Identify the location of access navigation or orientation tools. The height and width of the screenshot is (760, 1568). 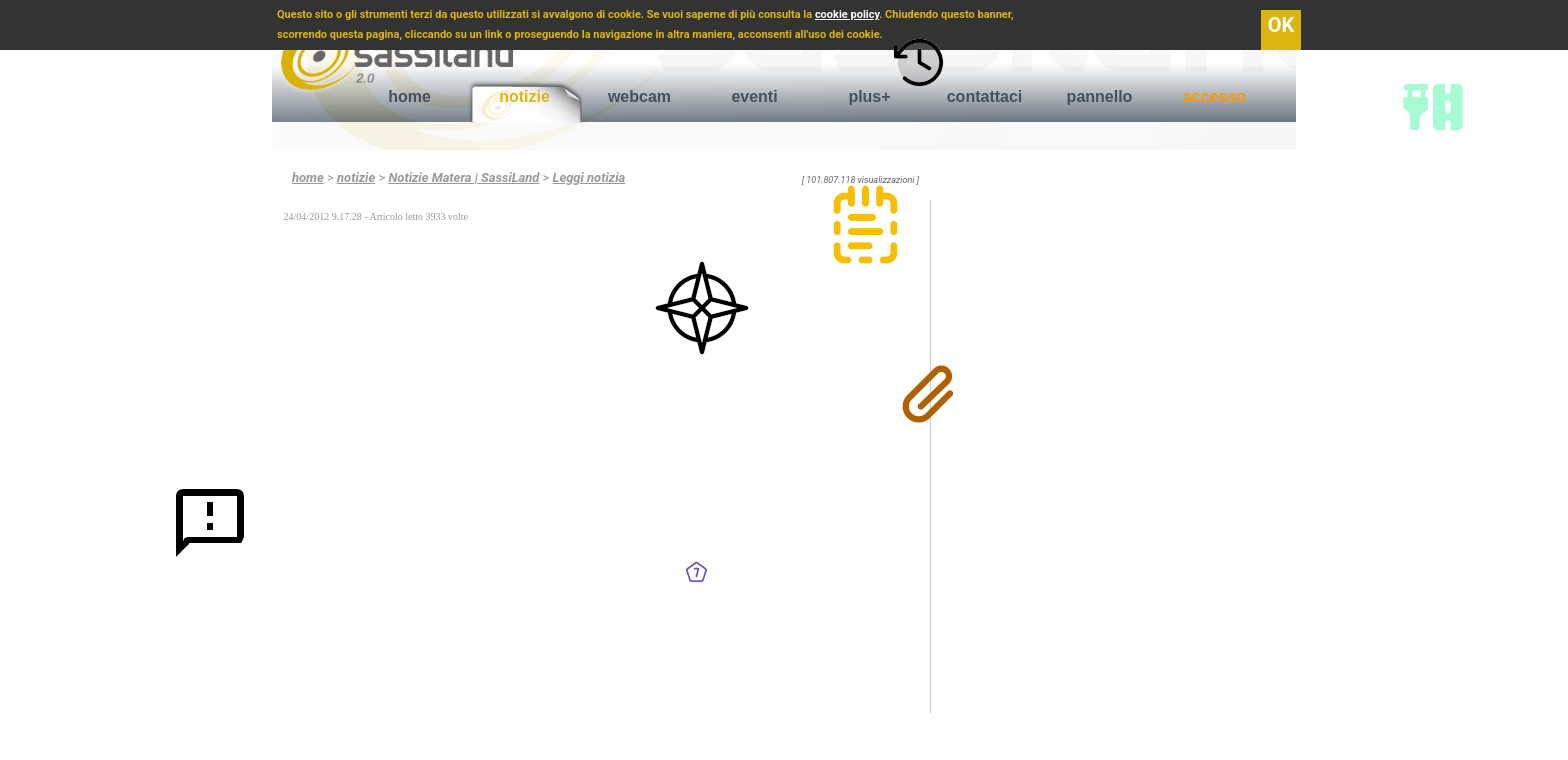
(702, 308).